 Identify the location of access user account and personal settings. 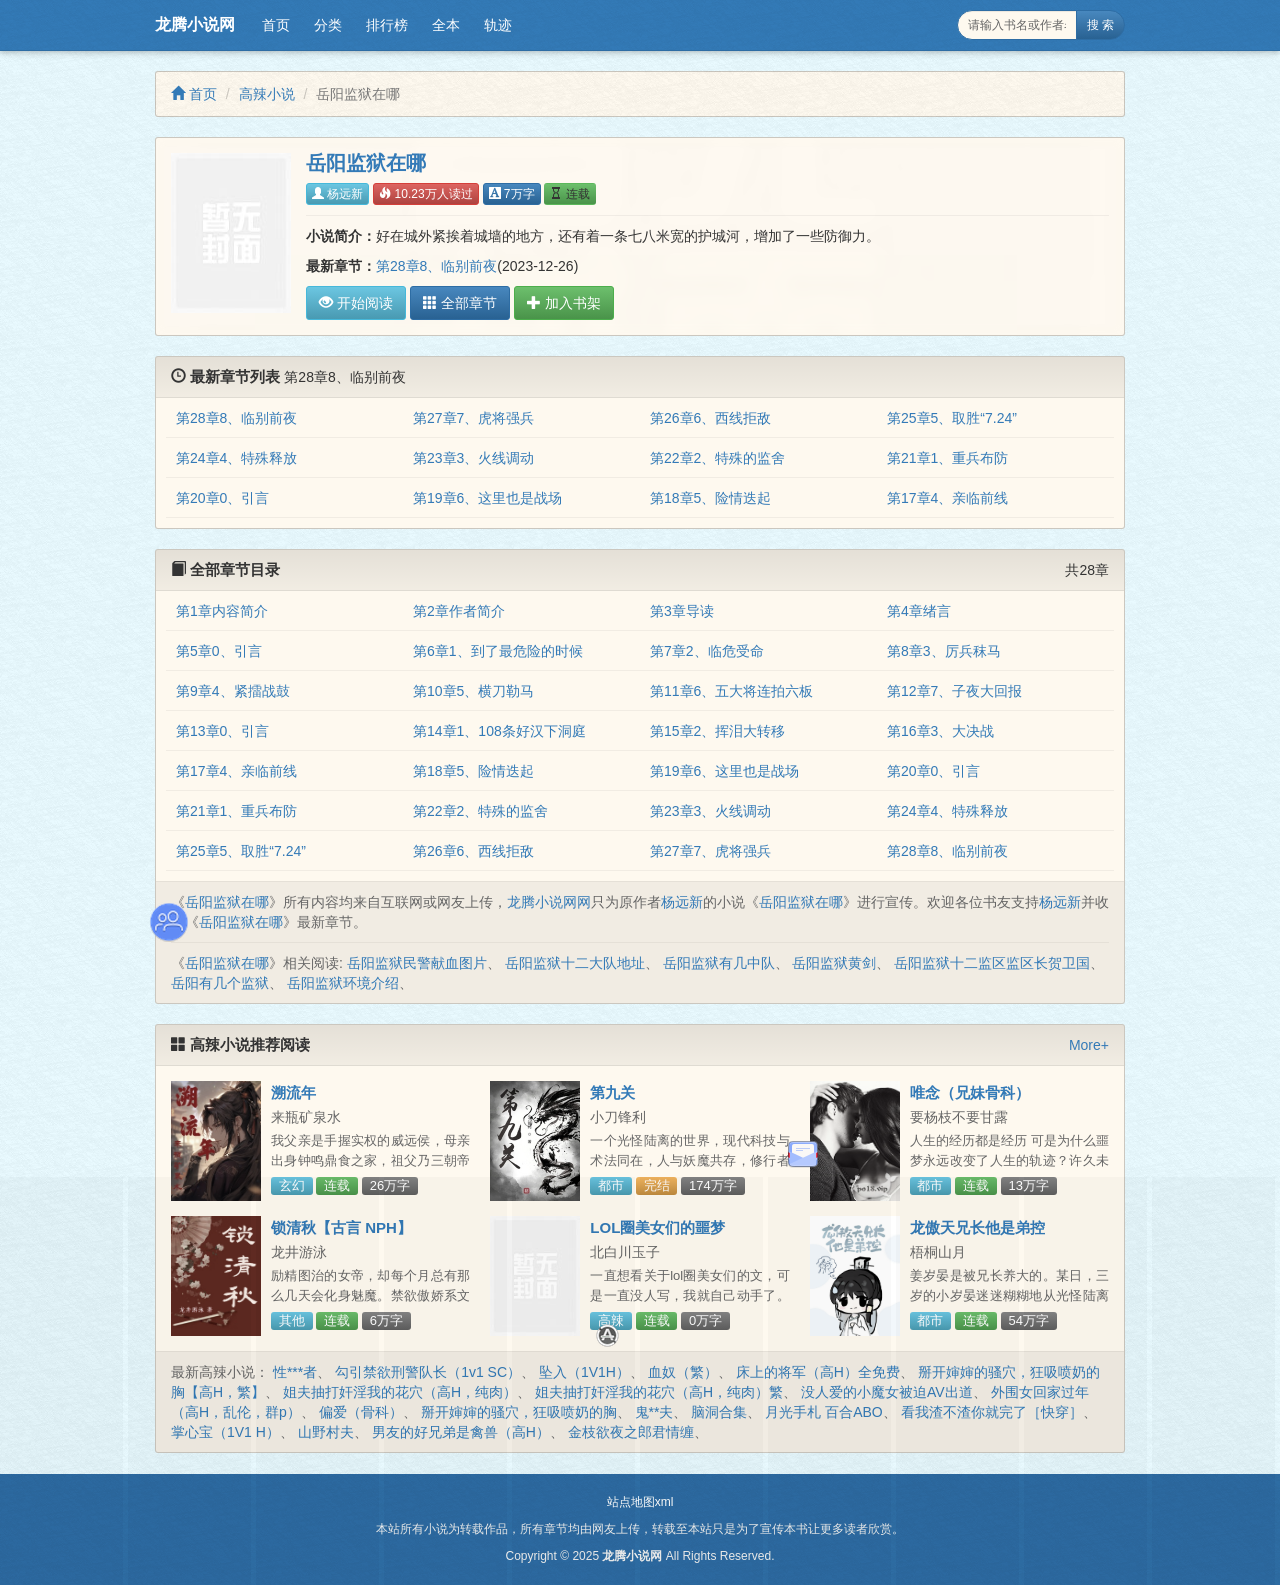
(169, 922).